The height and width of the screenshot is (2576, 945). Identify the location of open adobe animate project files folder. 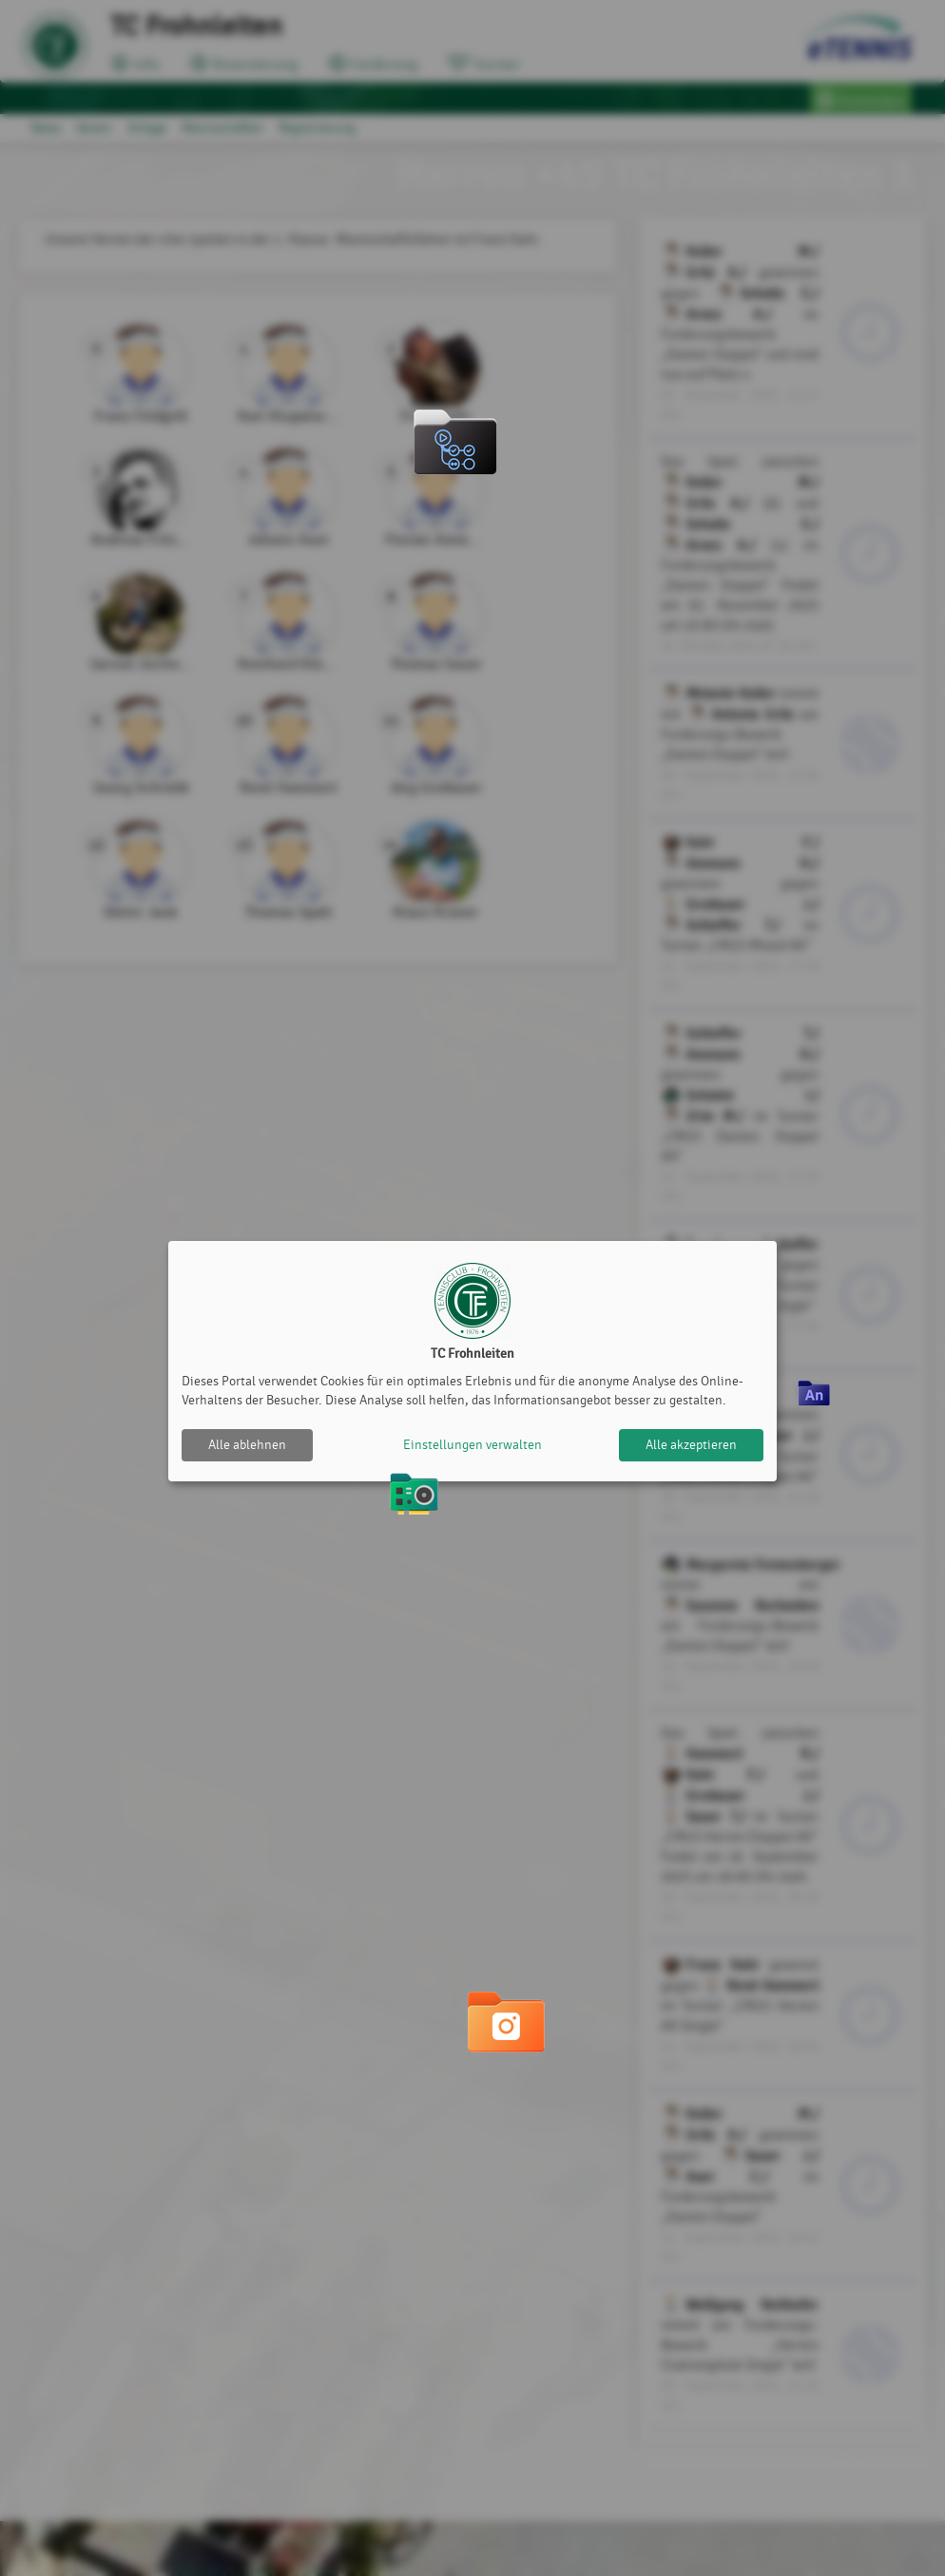
(814, 1394).